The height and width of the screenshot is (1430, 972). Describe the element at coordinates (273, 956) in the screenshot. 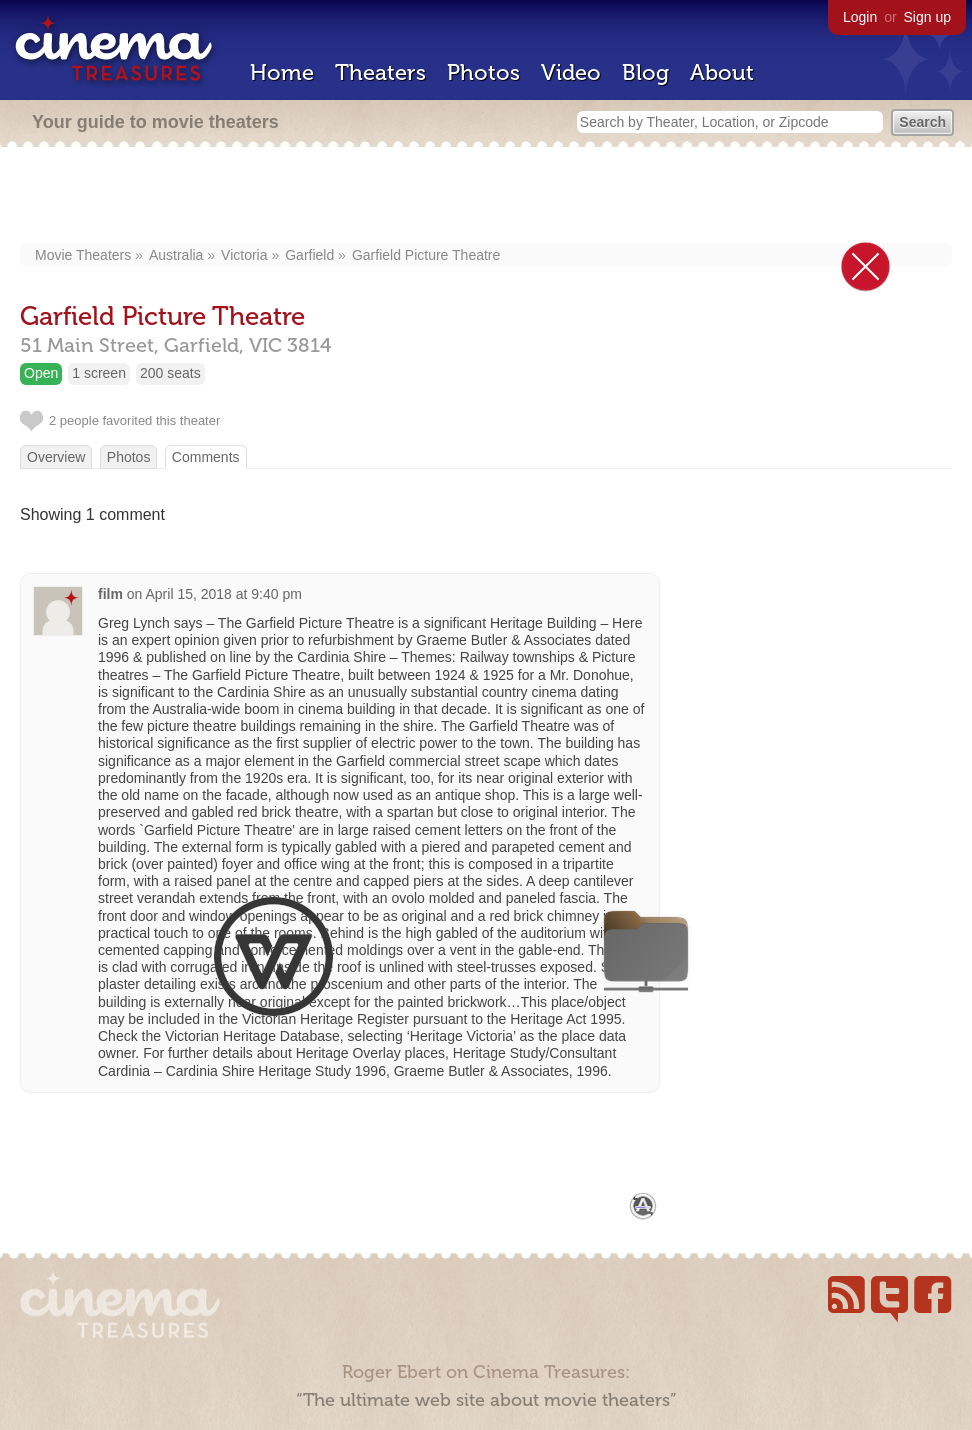

I see `open wps office application` at that location.